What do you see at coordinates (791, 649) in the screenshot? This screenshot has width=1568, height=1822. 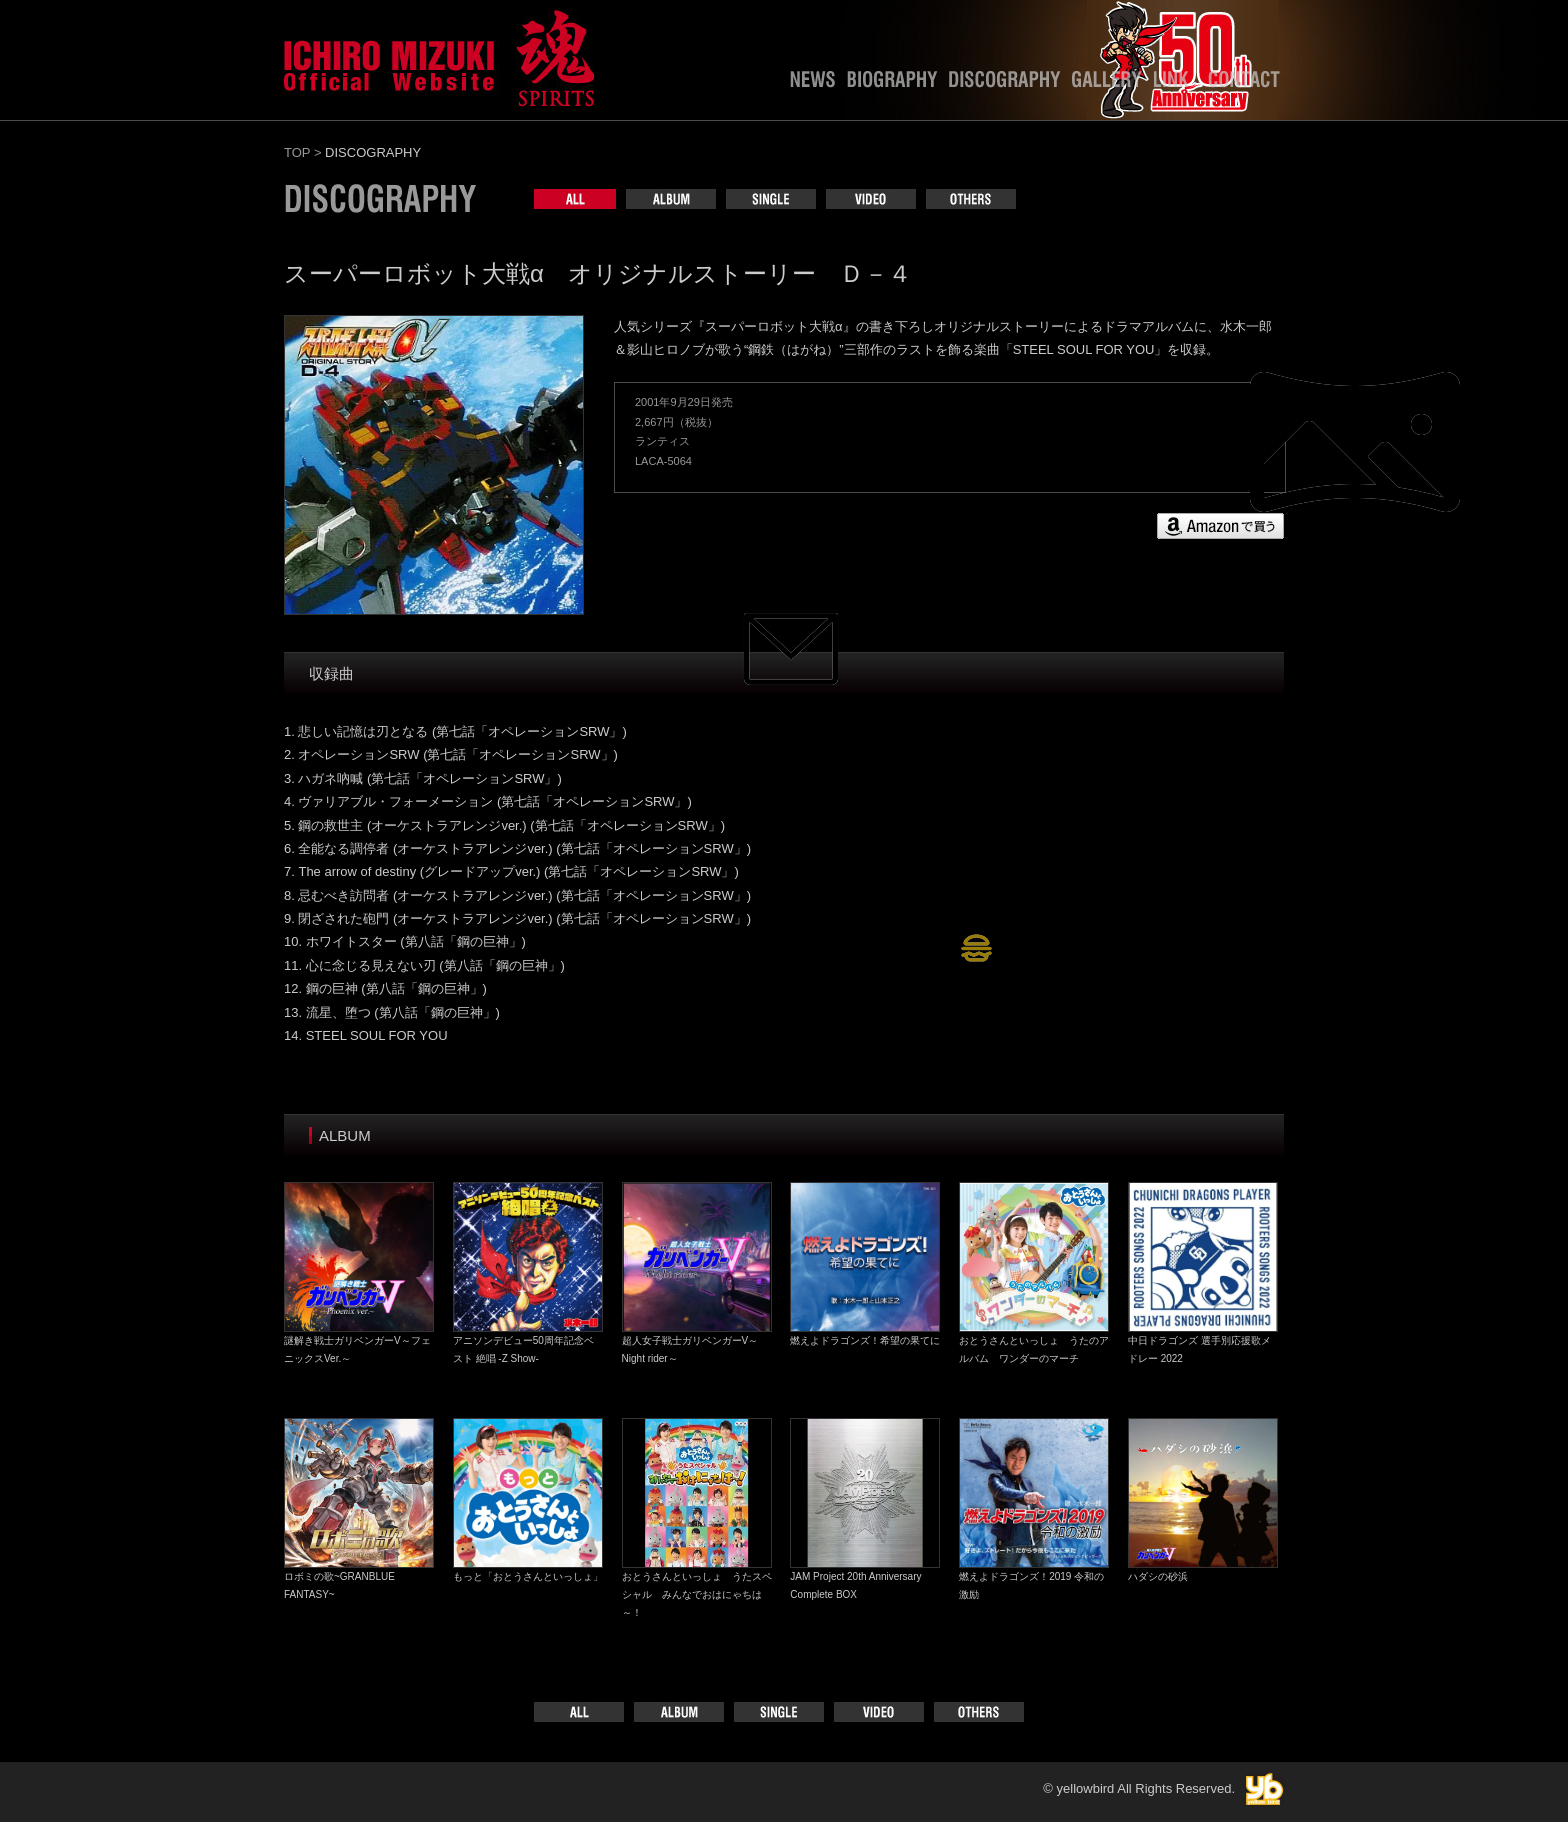 I see `open your email inbox` at bounding box center [791, 649].